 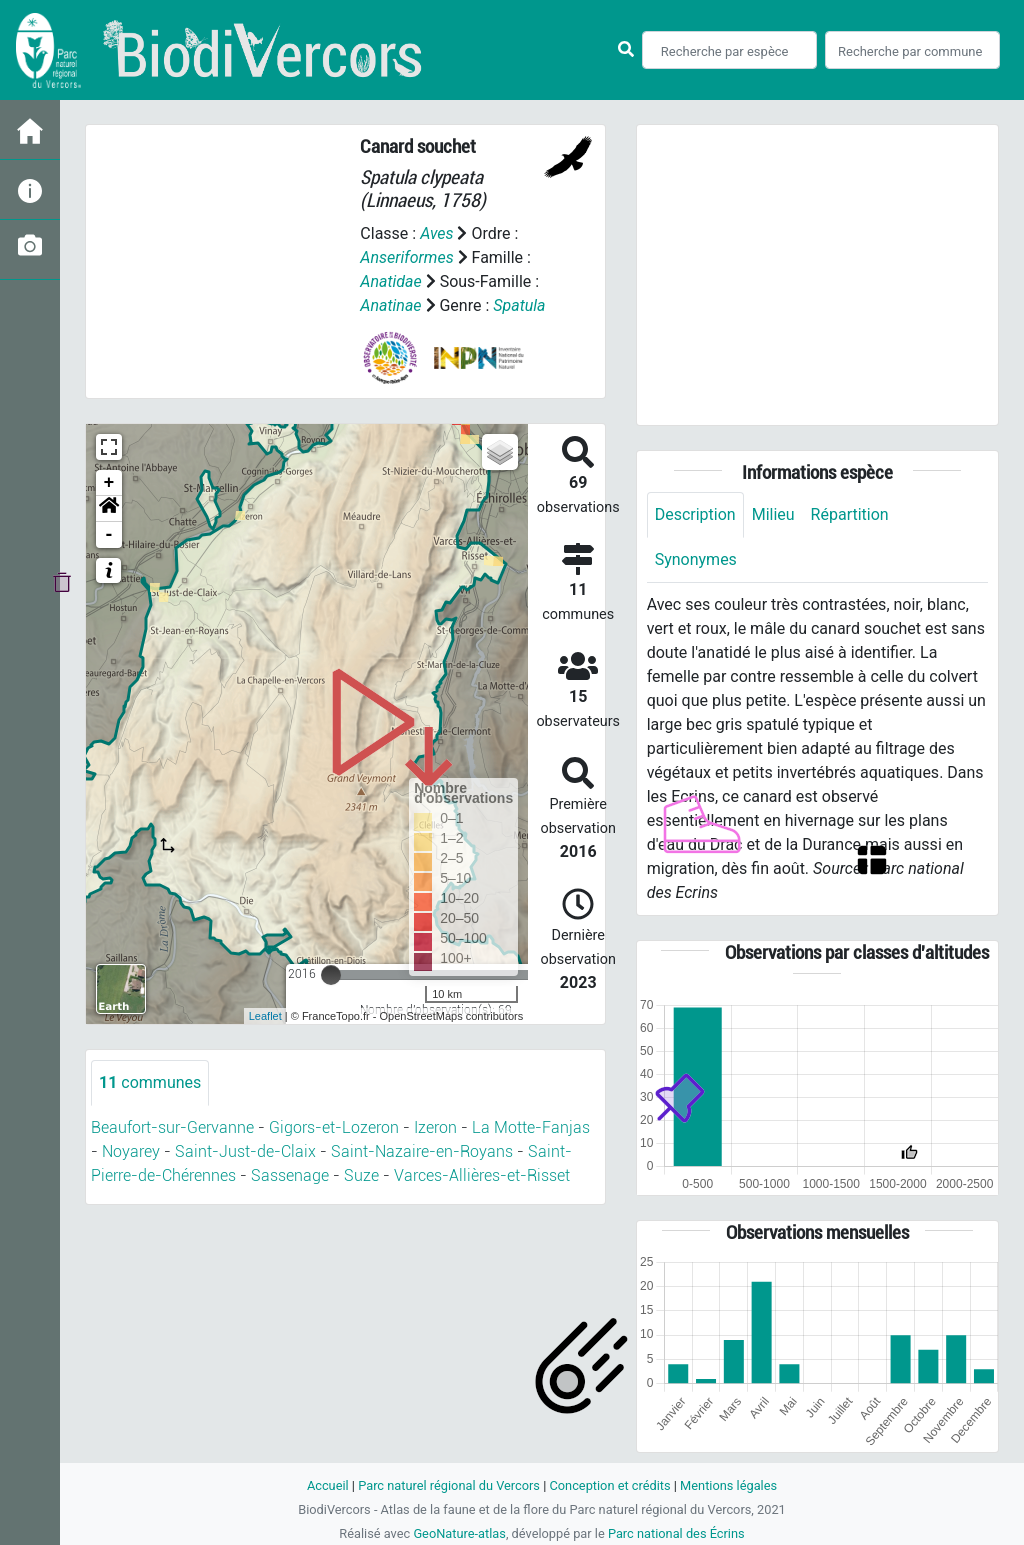 I want to click on delete selected item, so click(x=62, y=583).